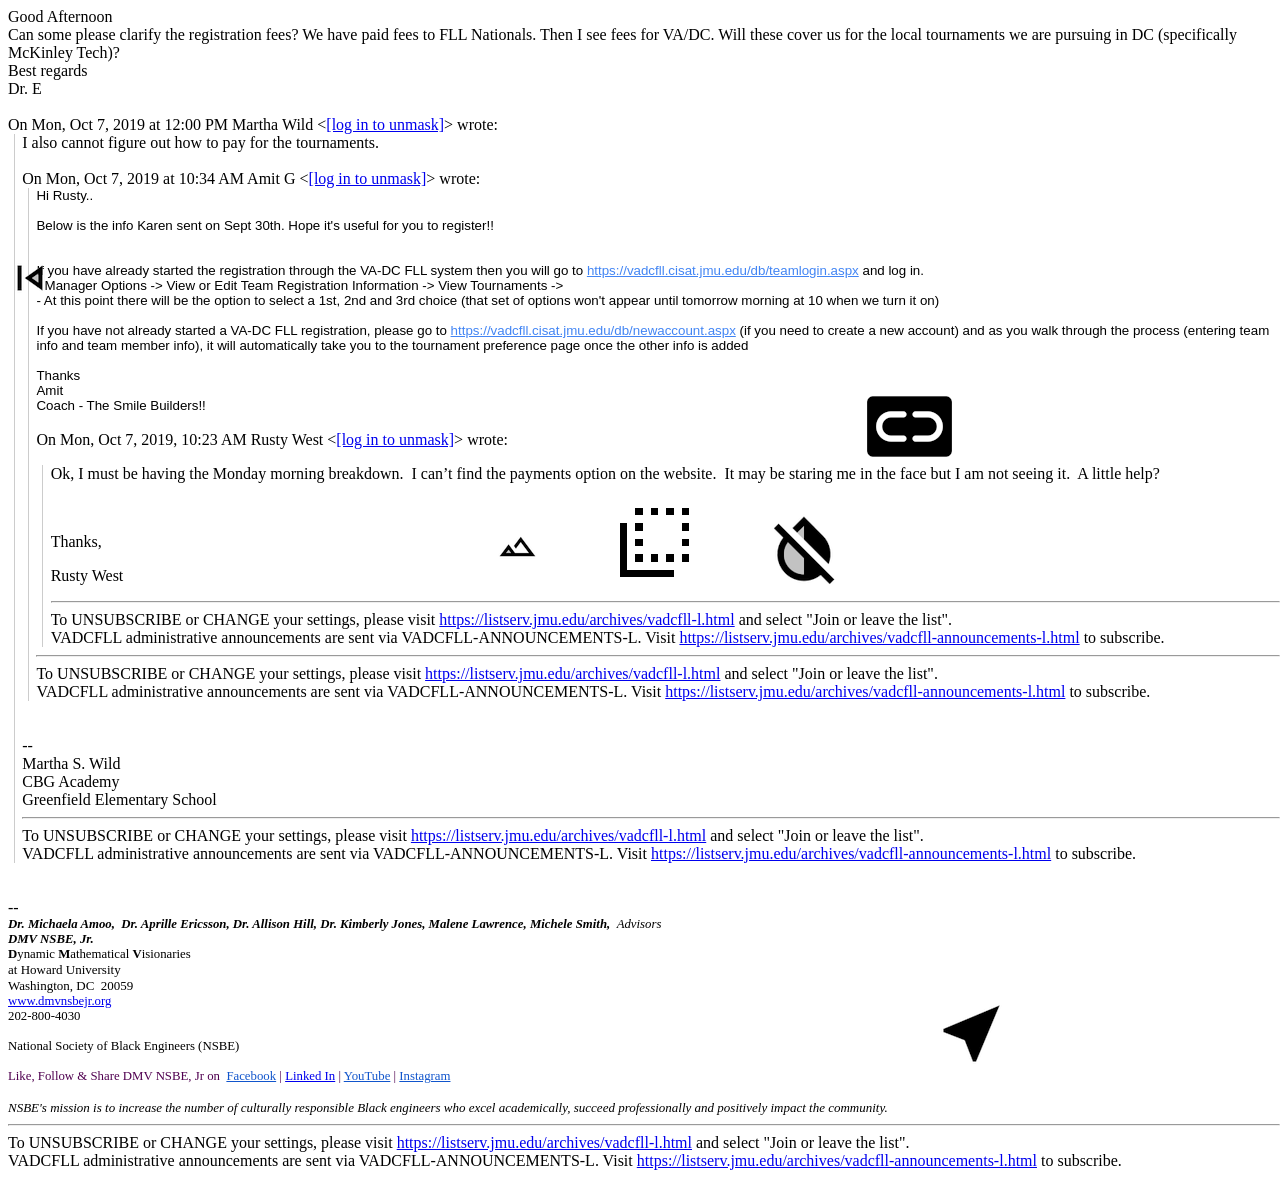 The width and height of the screenshot is (1288, 1178). I want to click on send element to back of layer stack, so click(654, 542).